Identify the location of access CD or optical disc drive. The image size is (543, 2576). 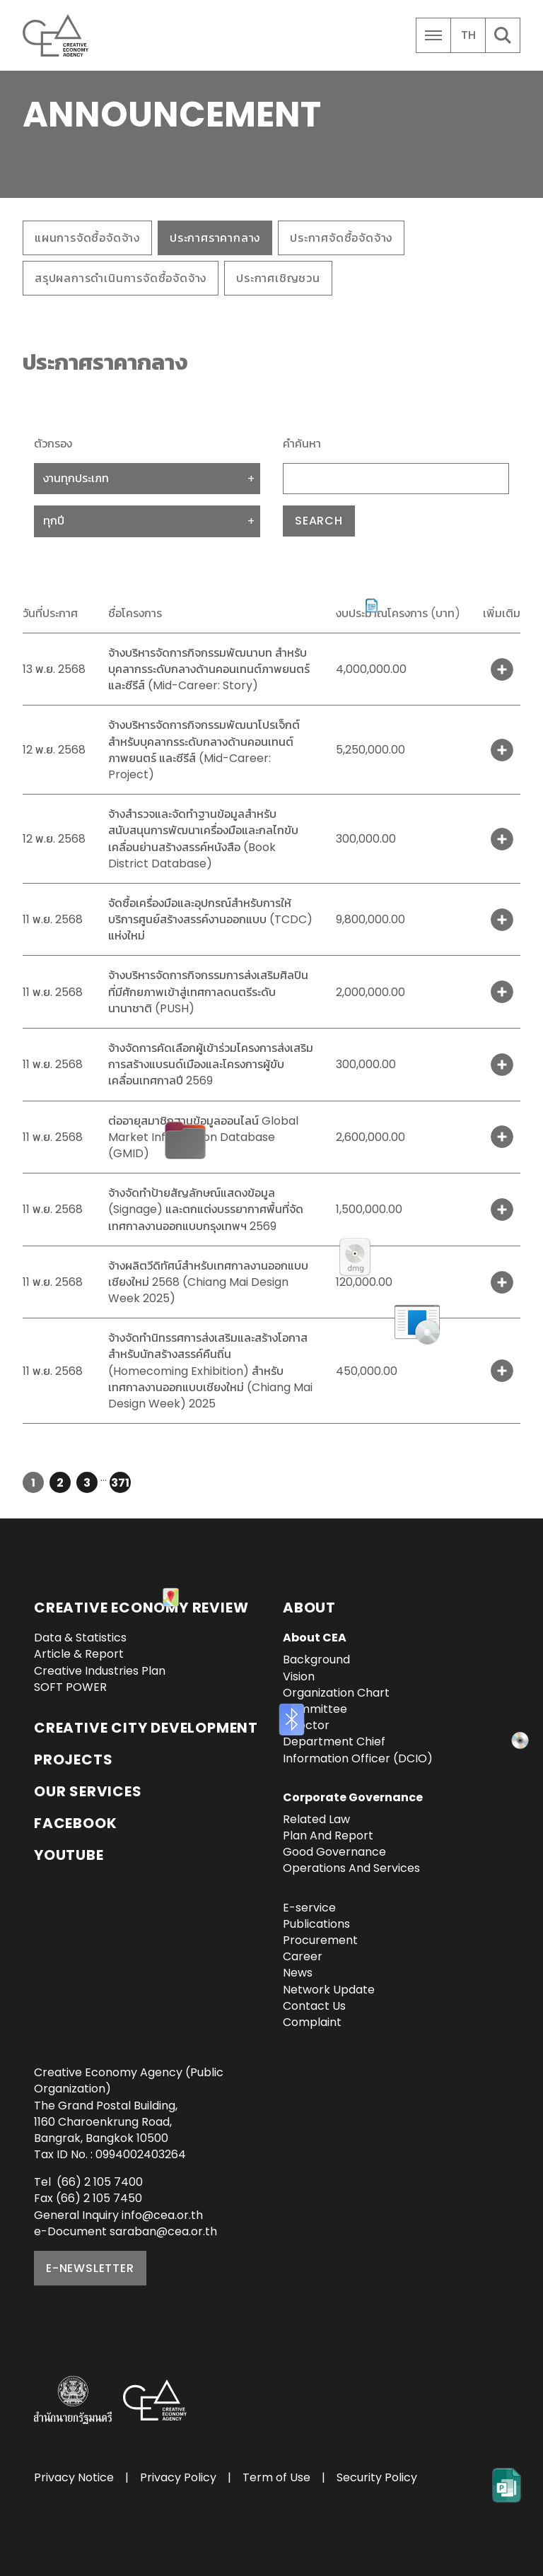
(520, 1740).